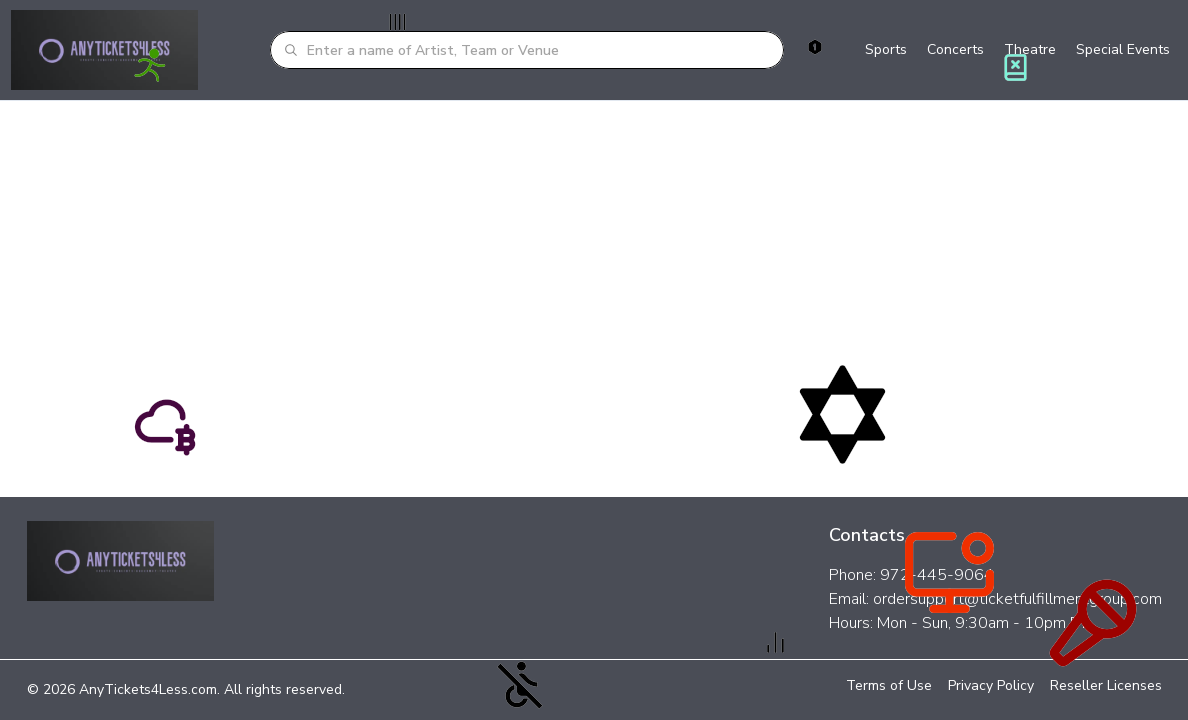  I want to click on access voice or audio recording features, so click(1091, 624).